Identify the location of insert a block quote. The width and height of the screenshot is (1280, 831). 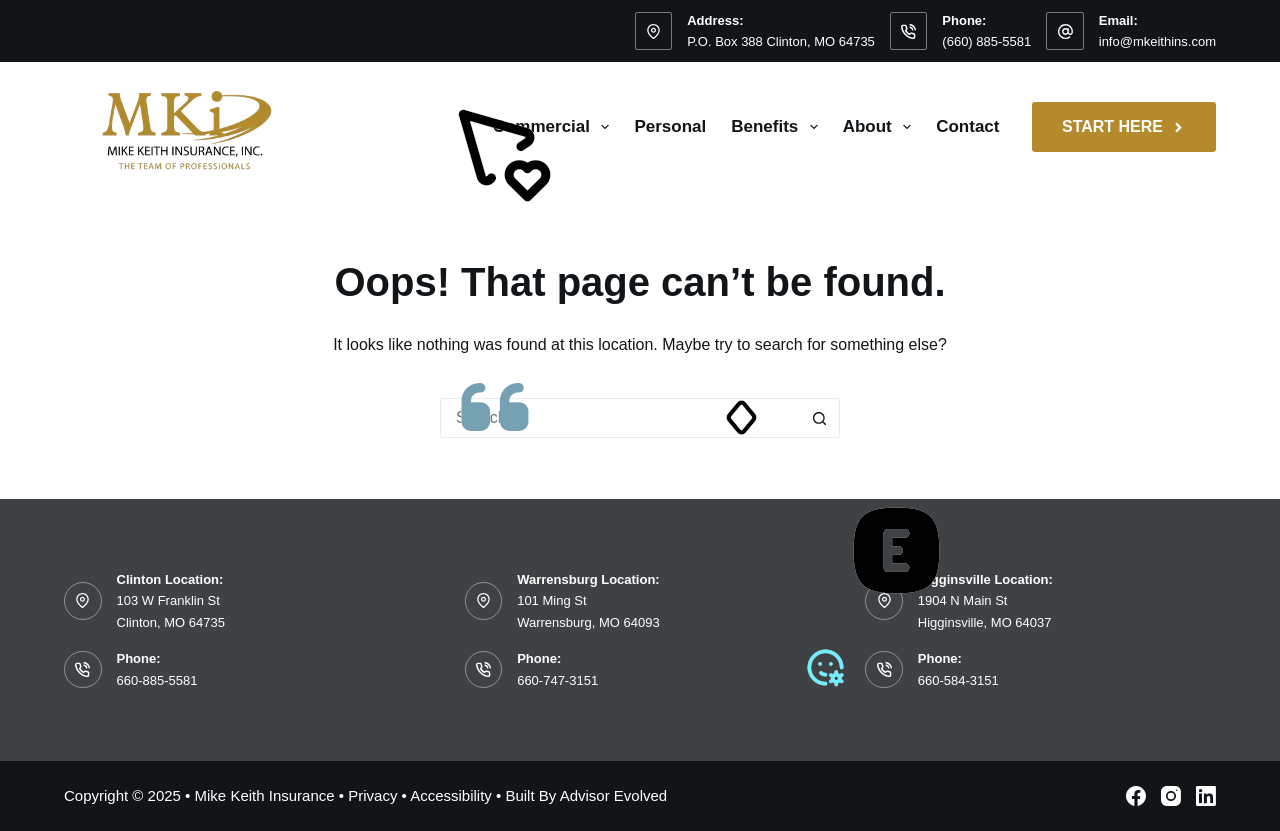
(495, 407).